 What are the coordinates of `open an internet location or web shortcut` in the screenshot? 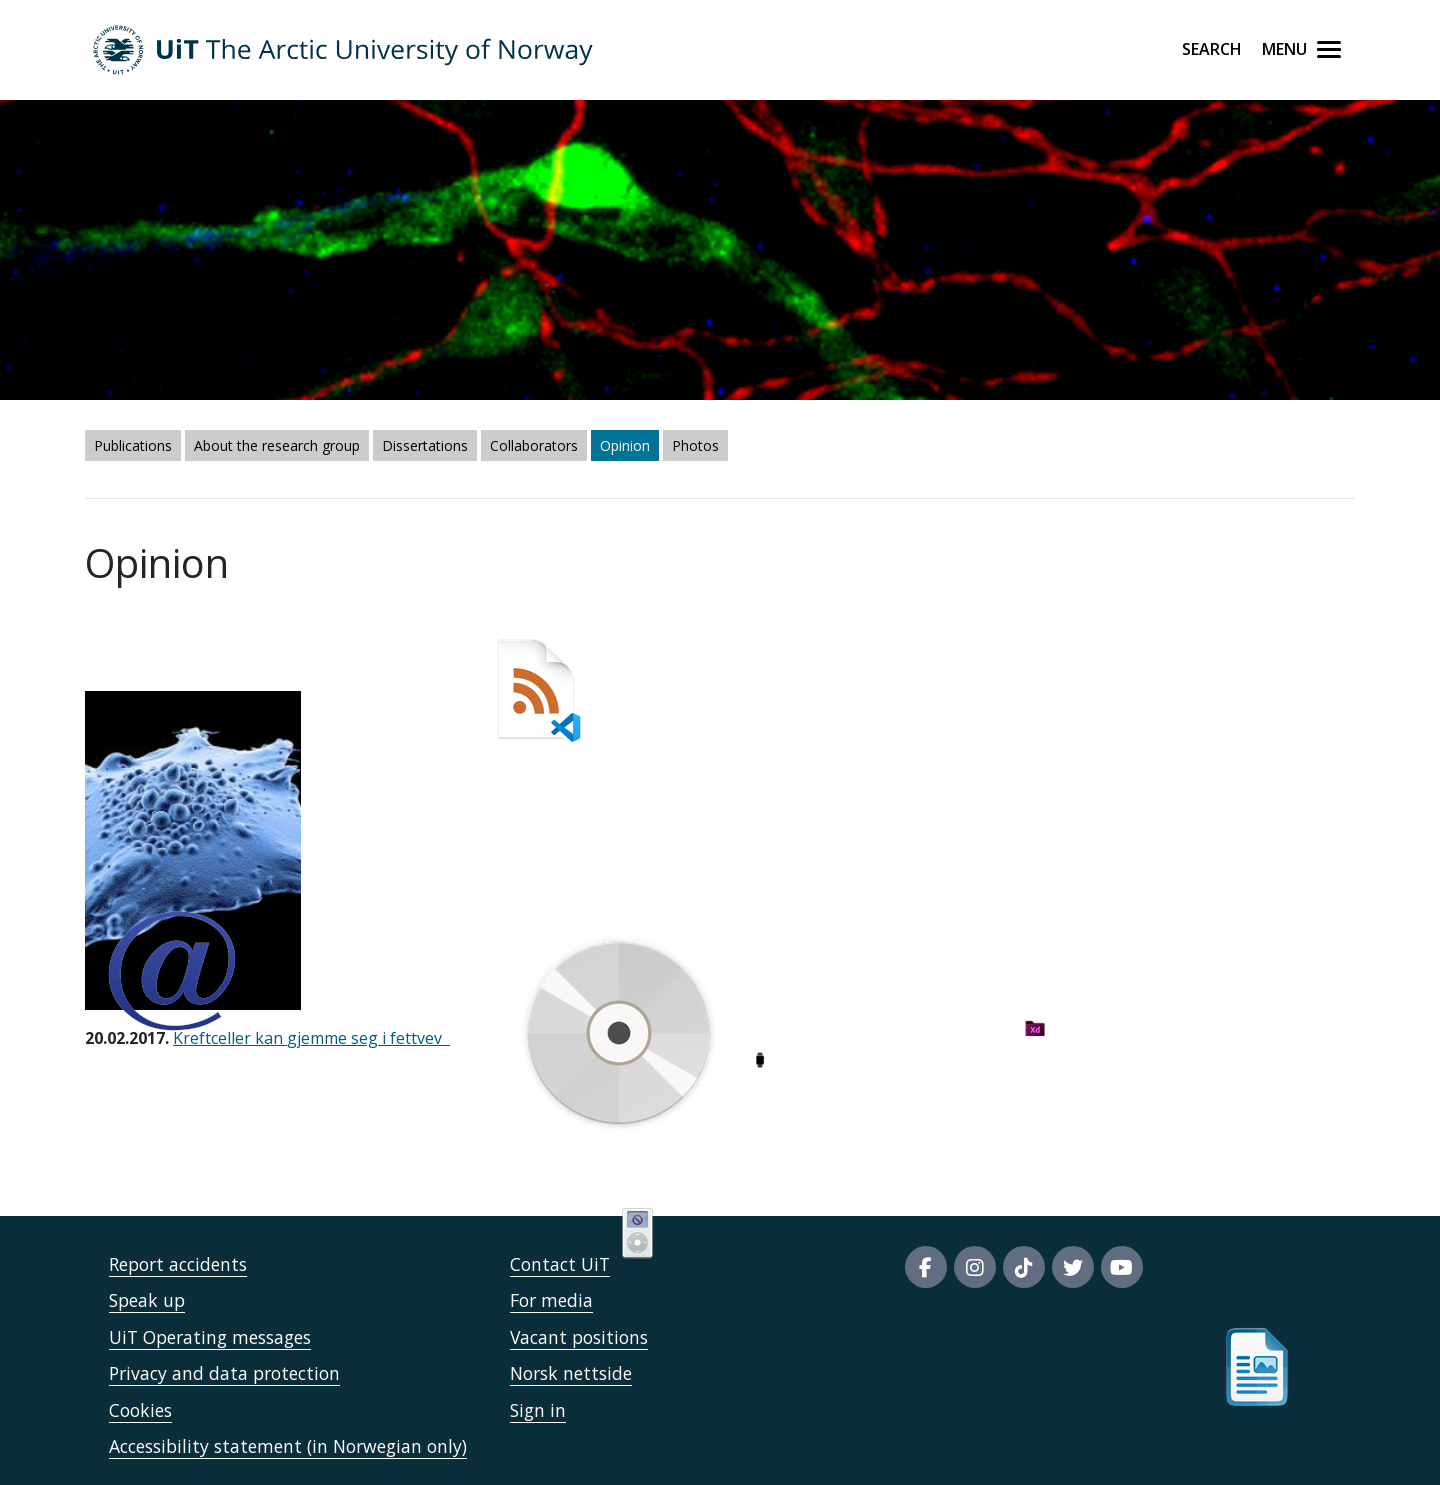 It's located at (172, 970).